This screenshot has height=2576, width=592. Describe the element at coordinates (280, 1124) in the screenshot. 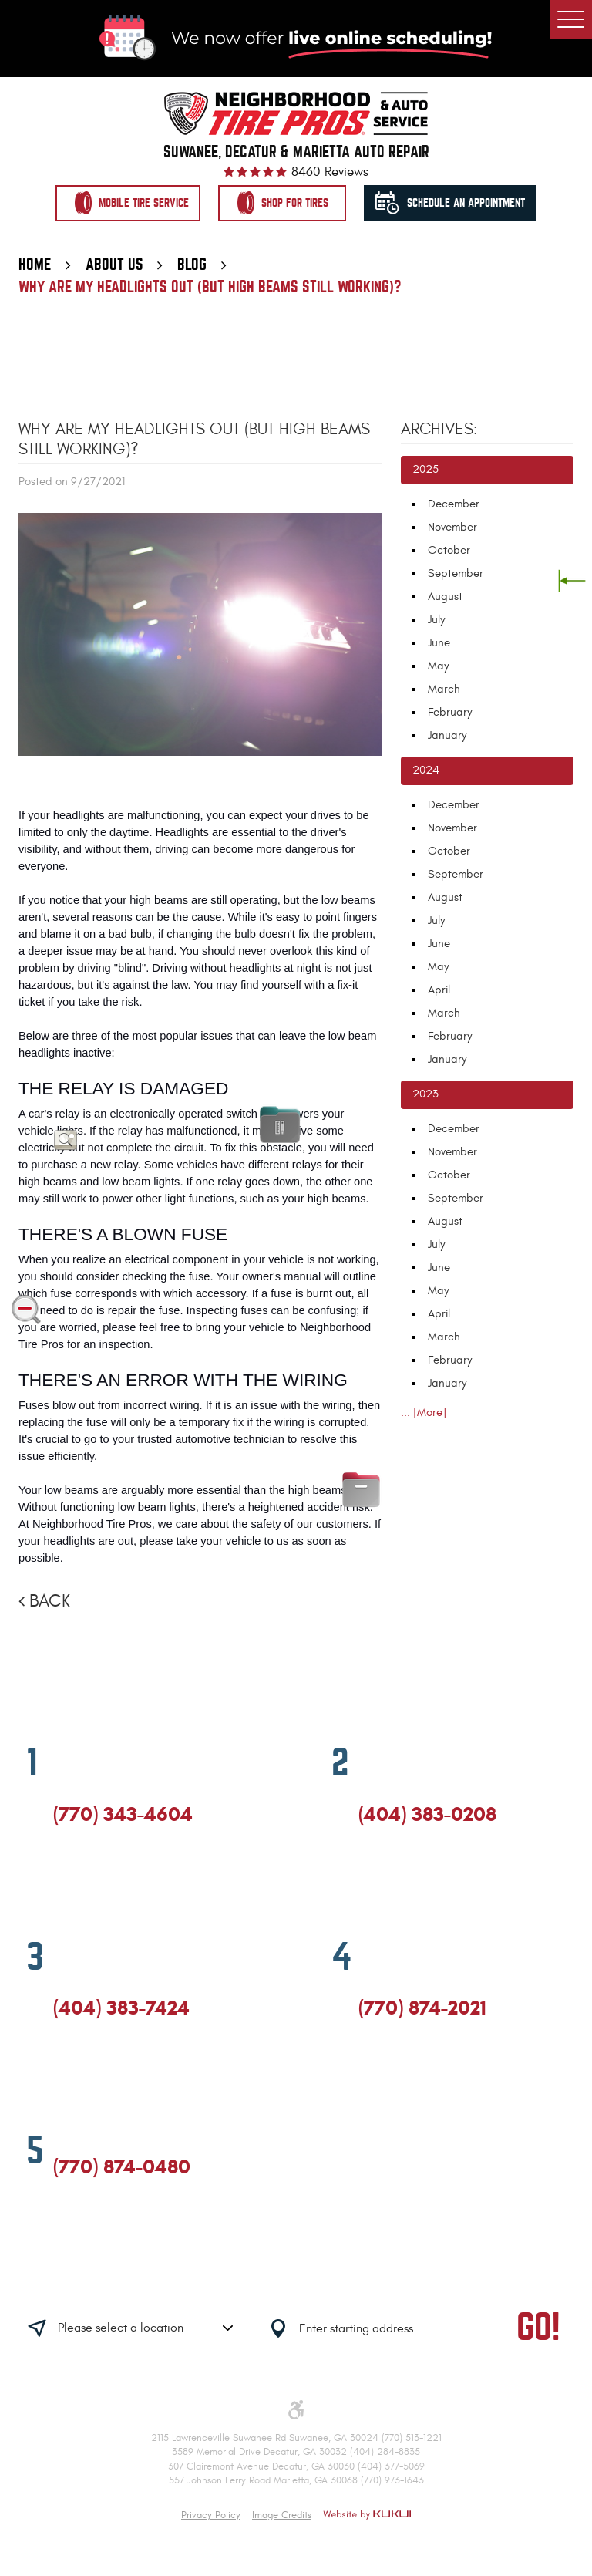

I see `access your templates folder` at that location.